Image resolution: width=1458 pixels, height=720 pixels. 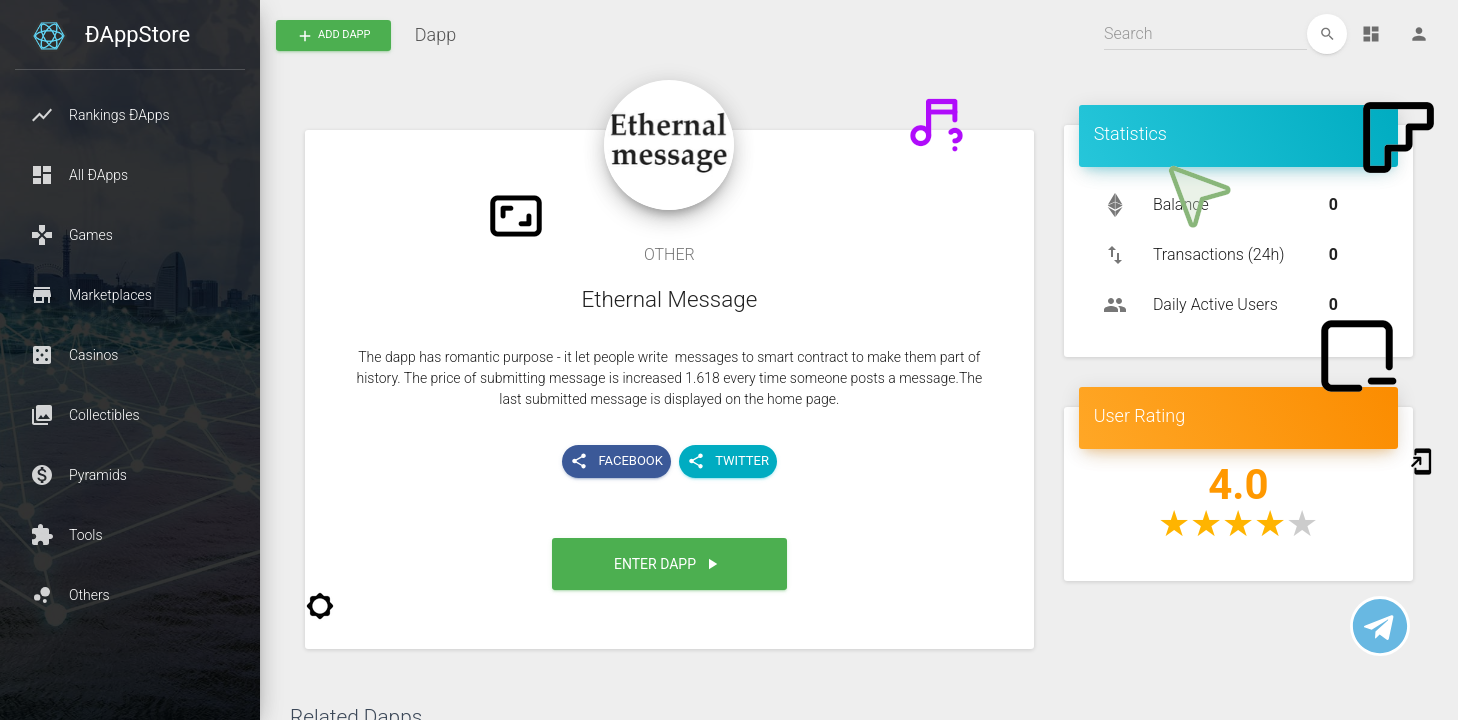 I want to click on remove an item from a list, so click(x=1357, y=356).